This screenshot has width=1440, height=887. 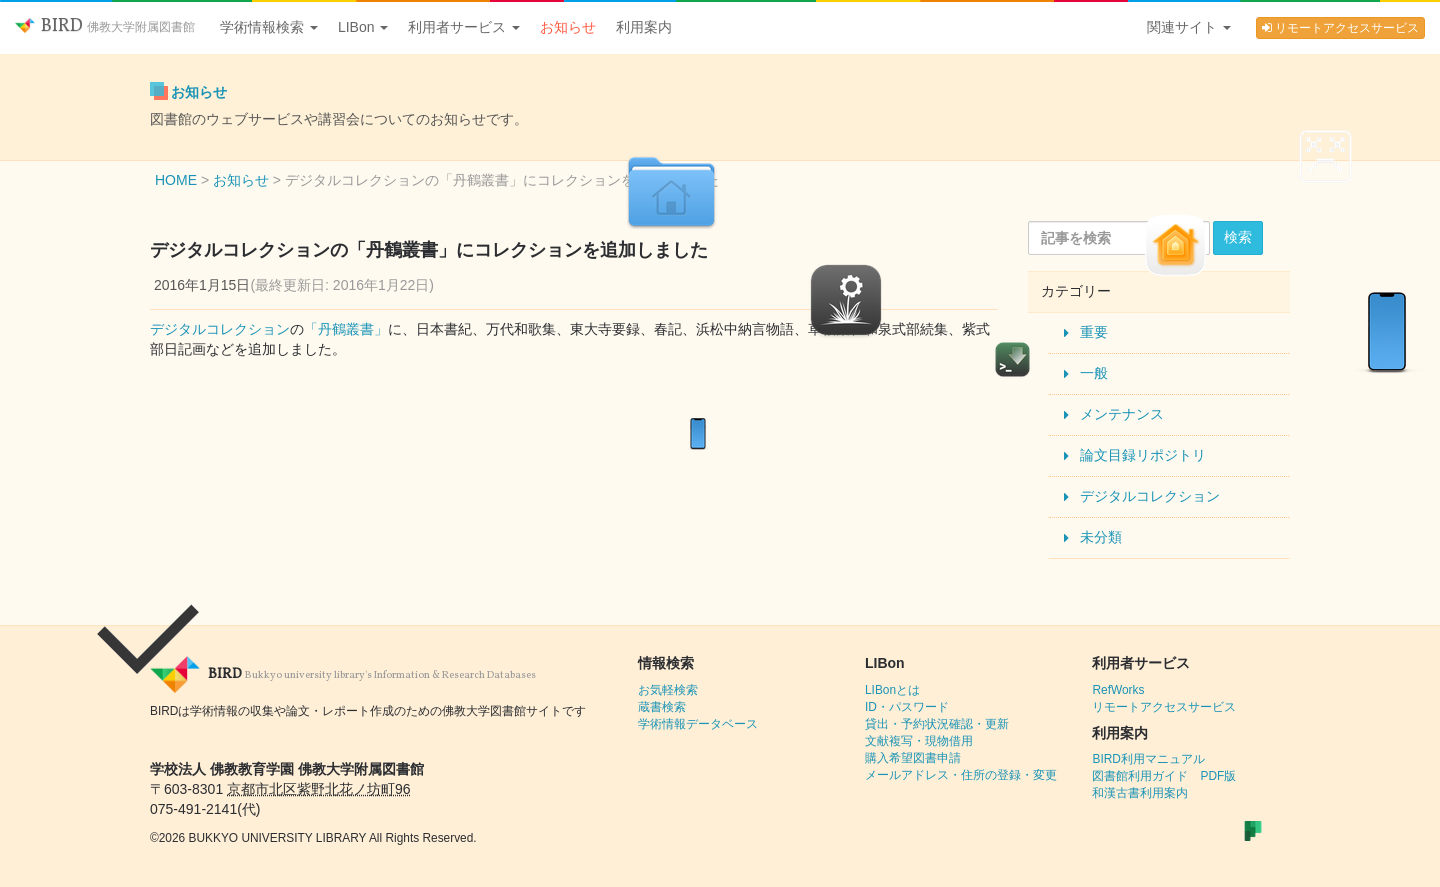 I want to click on iPhone XR device icon, so click(x=698, y=434).